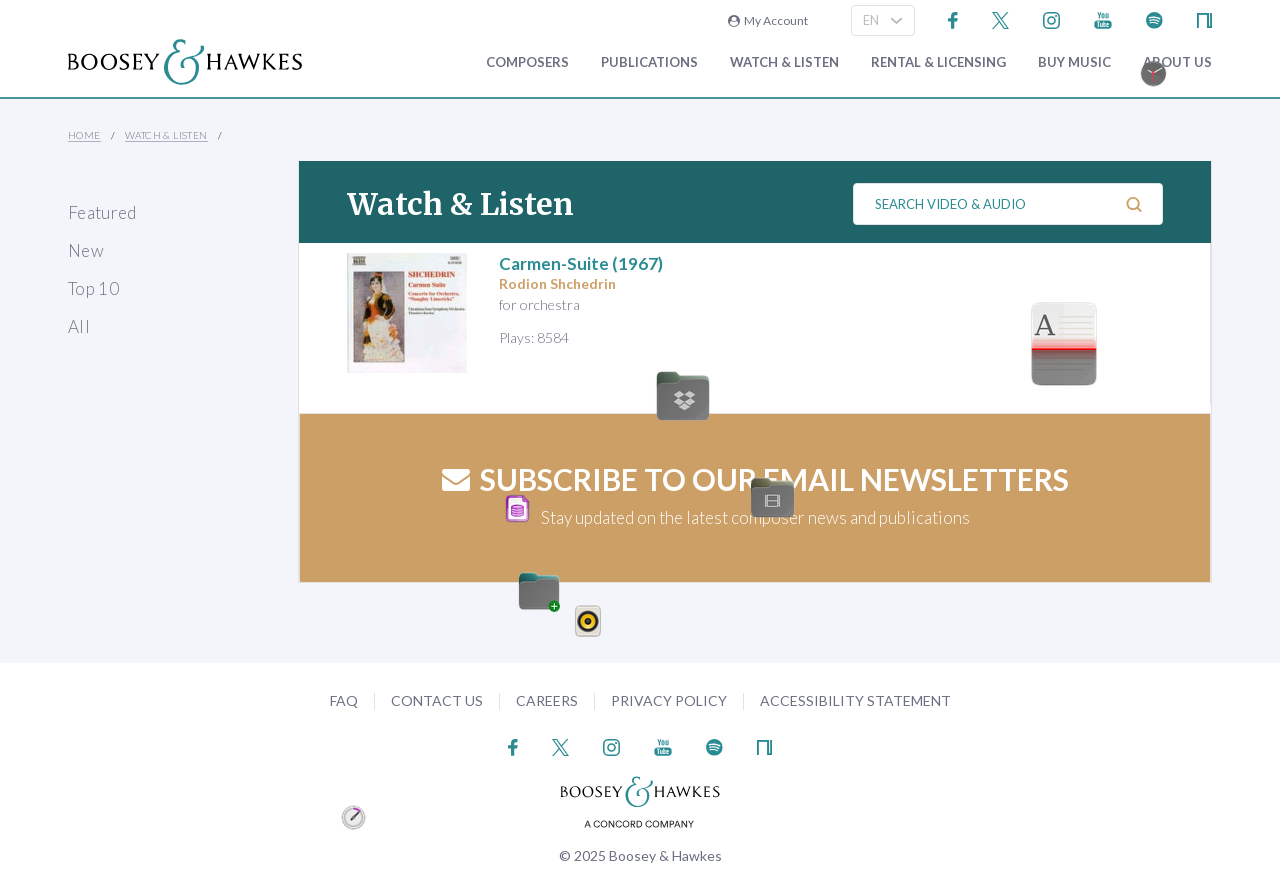 This screenshot has height=894, width=1280. What do you see at coordinates (588, 621) in the screenshot?
I see `open rhythmbox music player` at bounding box center [588, 621].